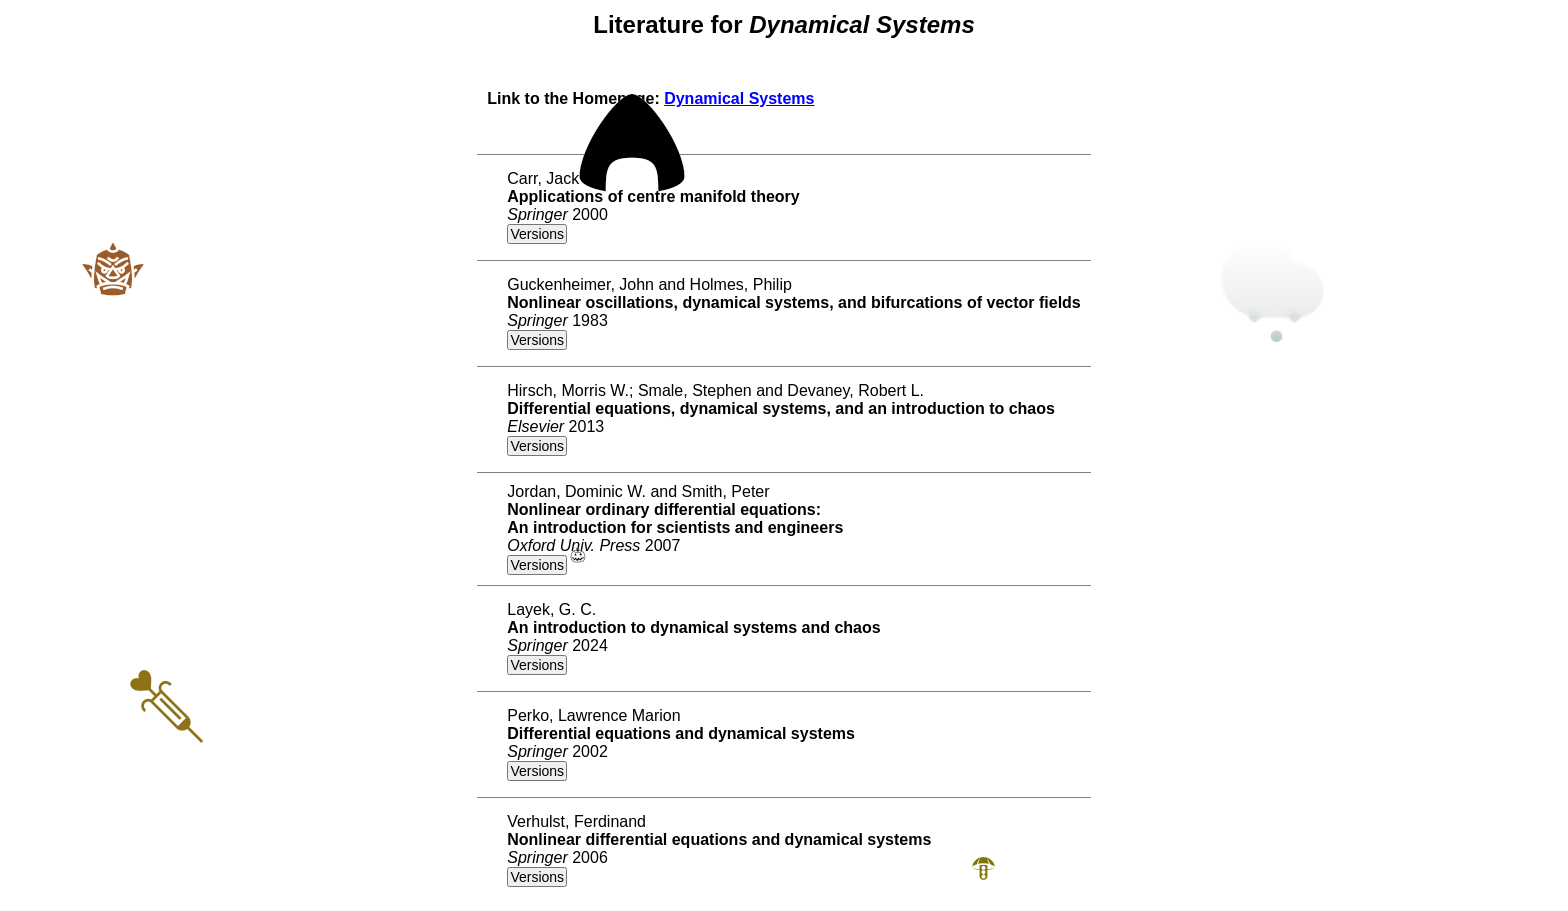 The image size is (1568, 911). What do you see at coordinates (983, 868) in the screenshot?
I see `game item or power-up mushroom` at bounding box center [983, 868].